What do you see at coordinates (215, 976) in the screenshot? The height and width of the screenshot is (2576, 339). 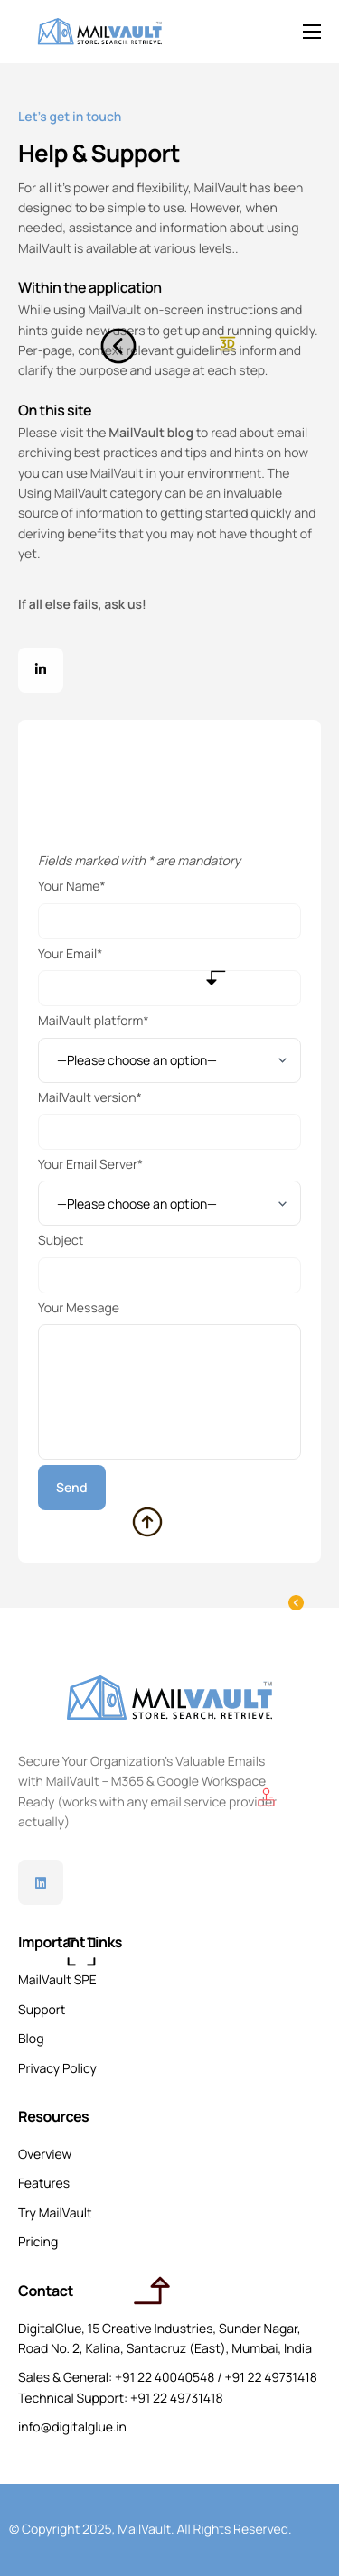 I see `go back and down in navigation` at bounding box center [215, 976].